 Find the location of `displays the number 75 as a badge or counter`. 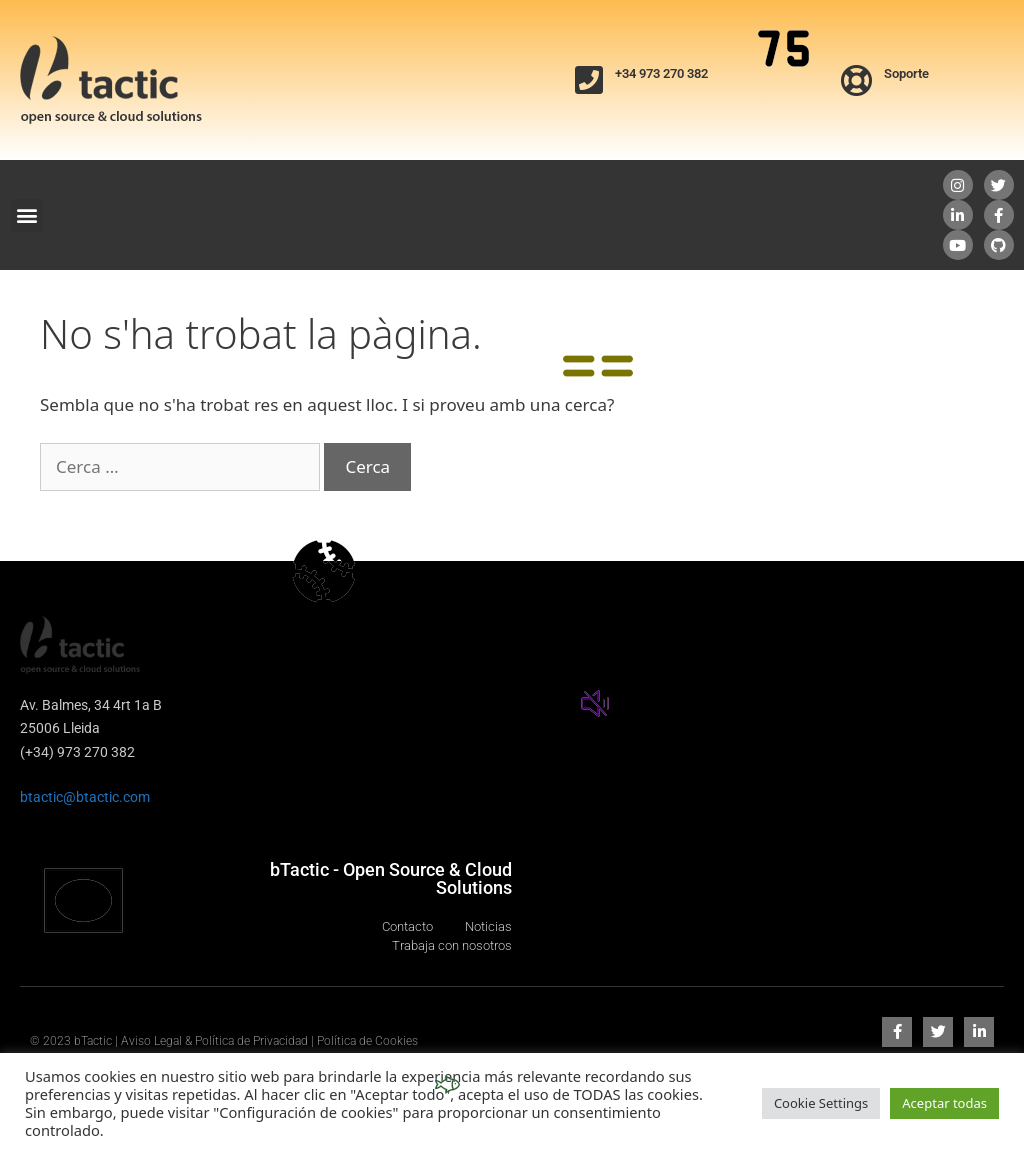

displays the number 75 as a badge or counter is located at coordinates (783, 48).